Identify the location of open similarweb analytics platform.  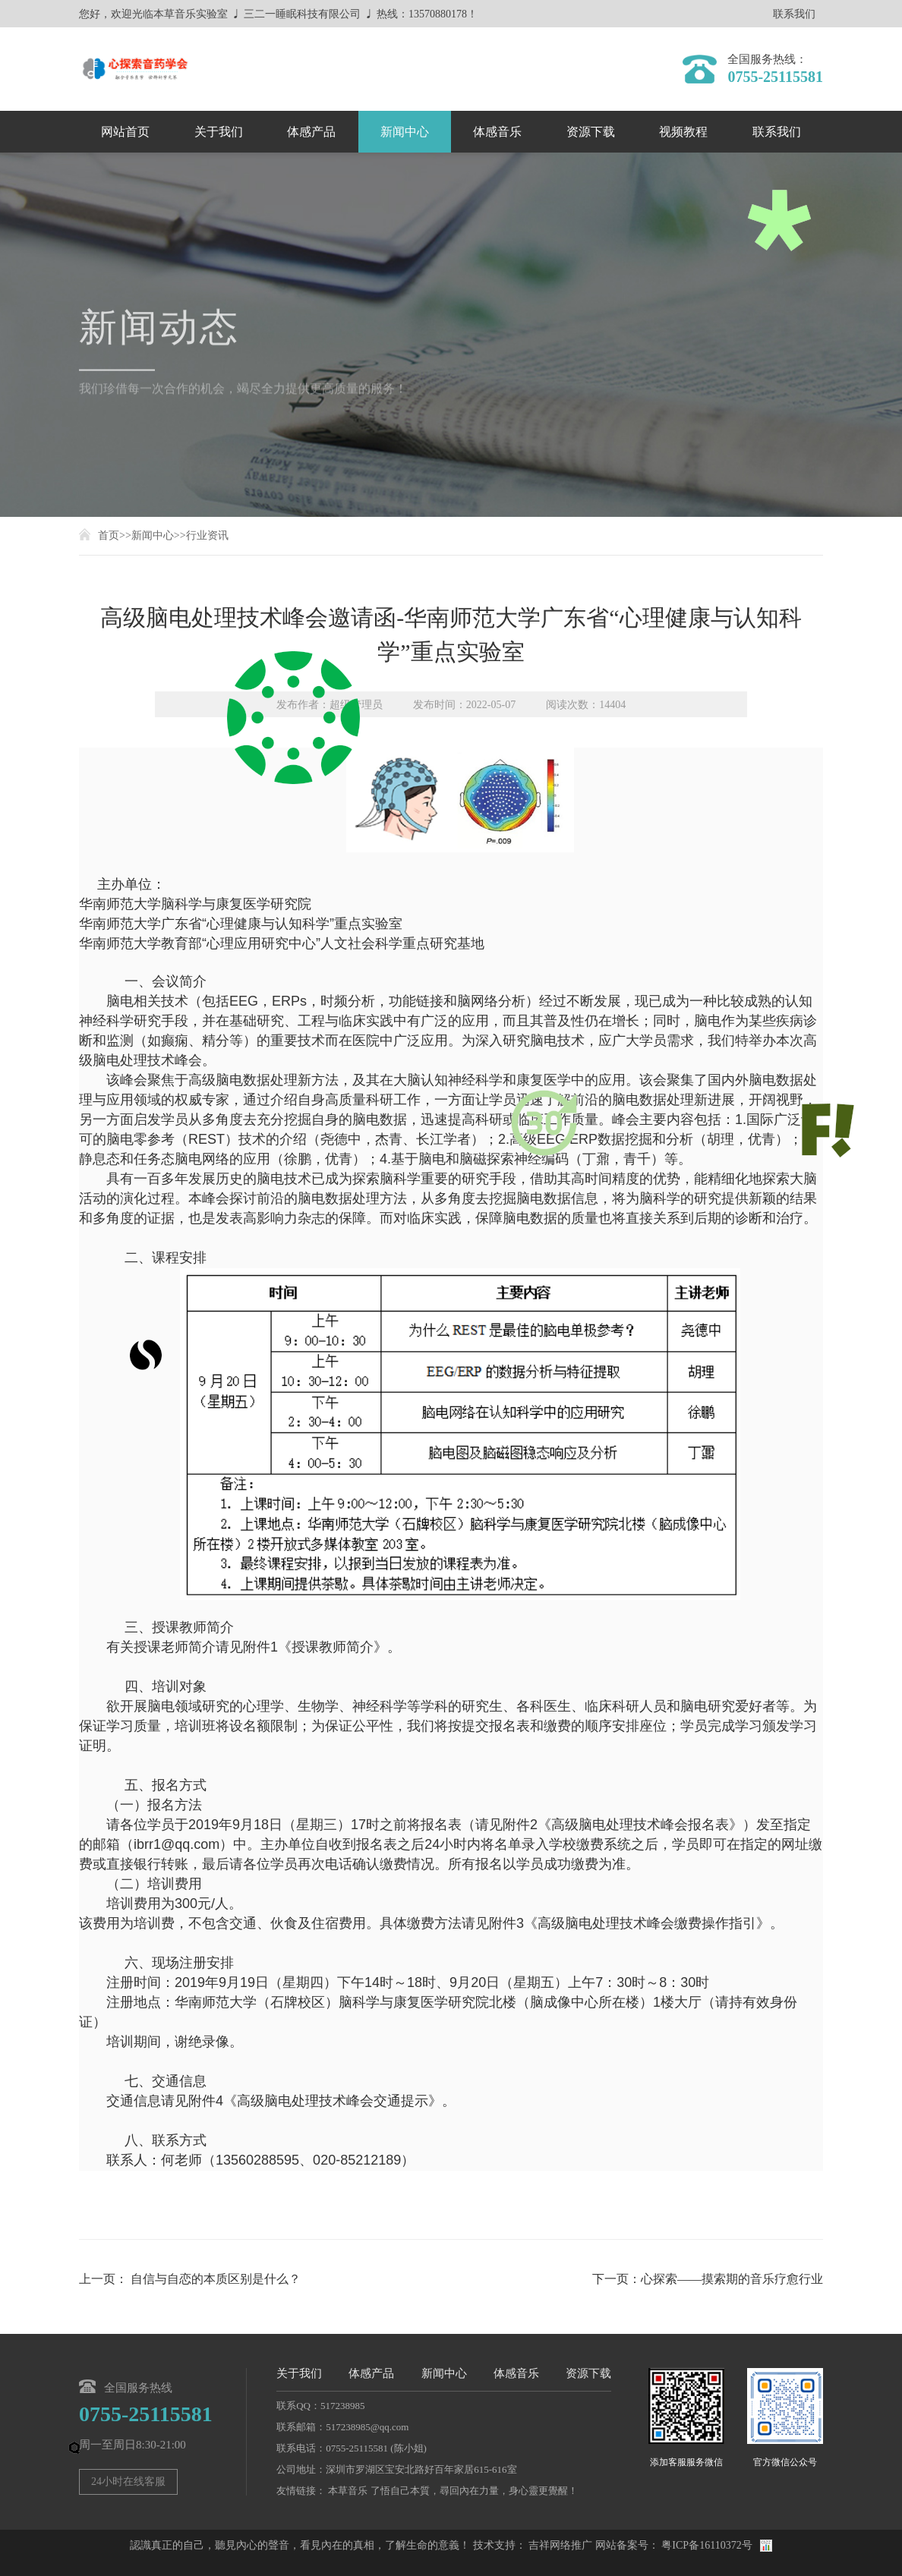
(146, 1355).